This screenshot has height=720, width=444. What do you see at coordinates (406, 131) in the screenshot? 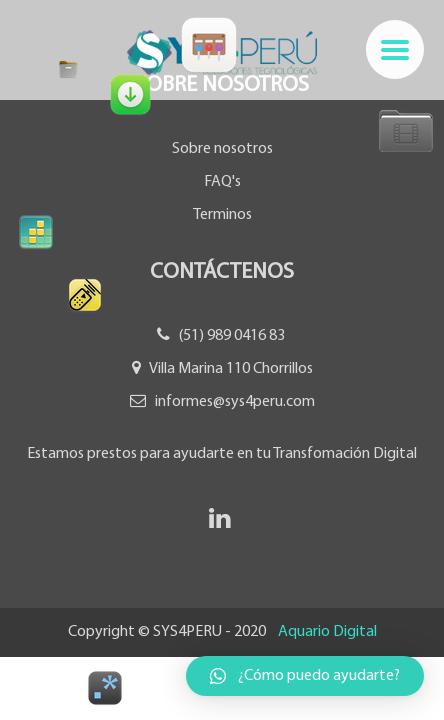
I see `open your videos folder` at bounding box center [406, 131].